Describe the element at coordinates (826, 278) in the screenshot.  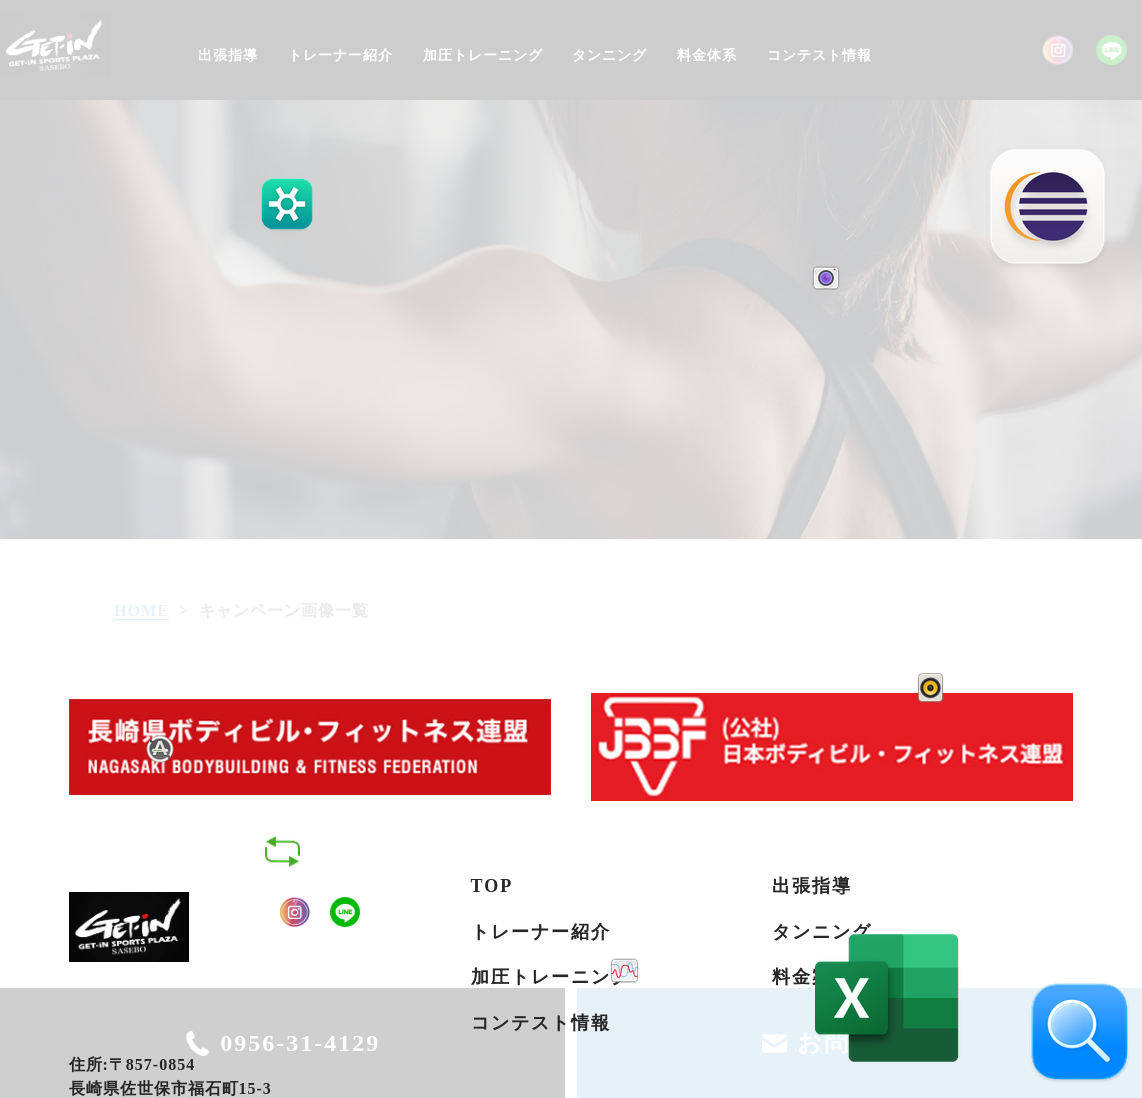
I see `open cheese webcam application` at that location.